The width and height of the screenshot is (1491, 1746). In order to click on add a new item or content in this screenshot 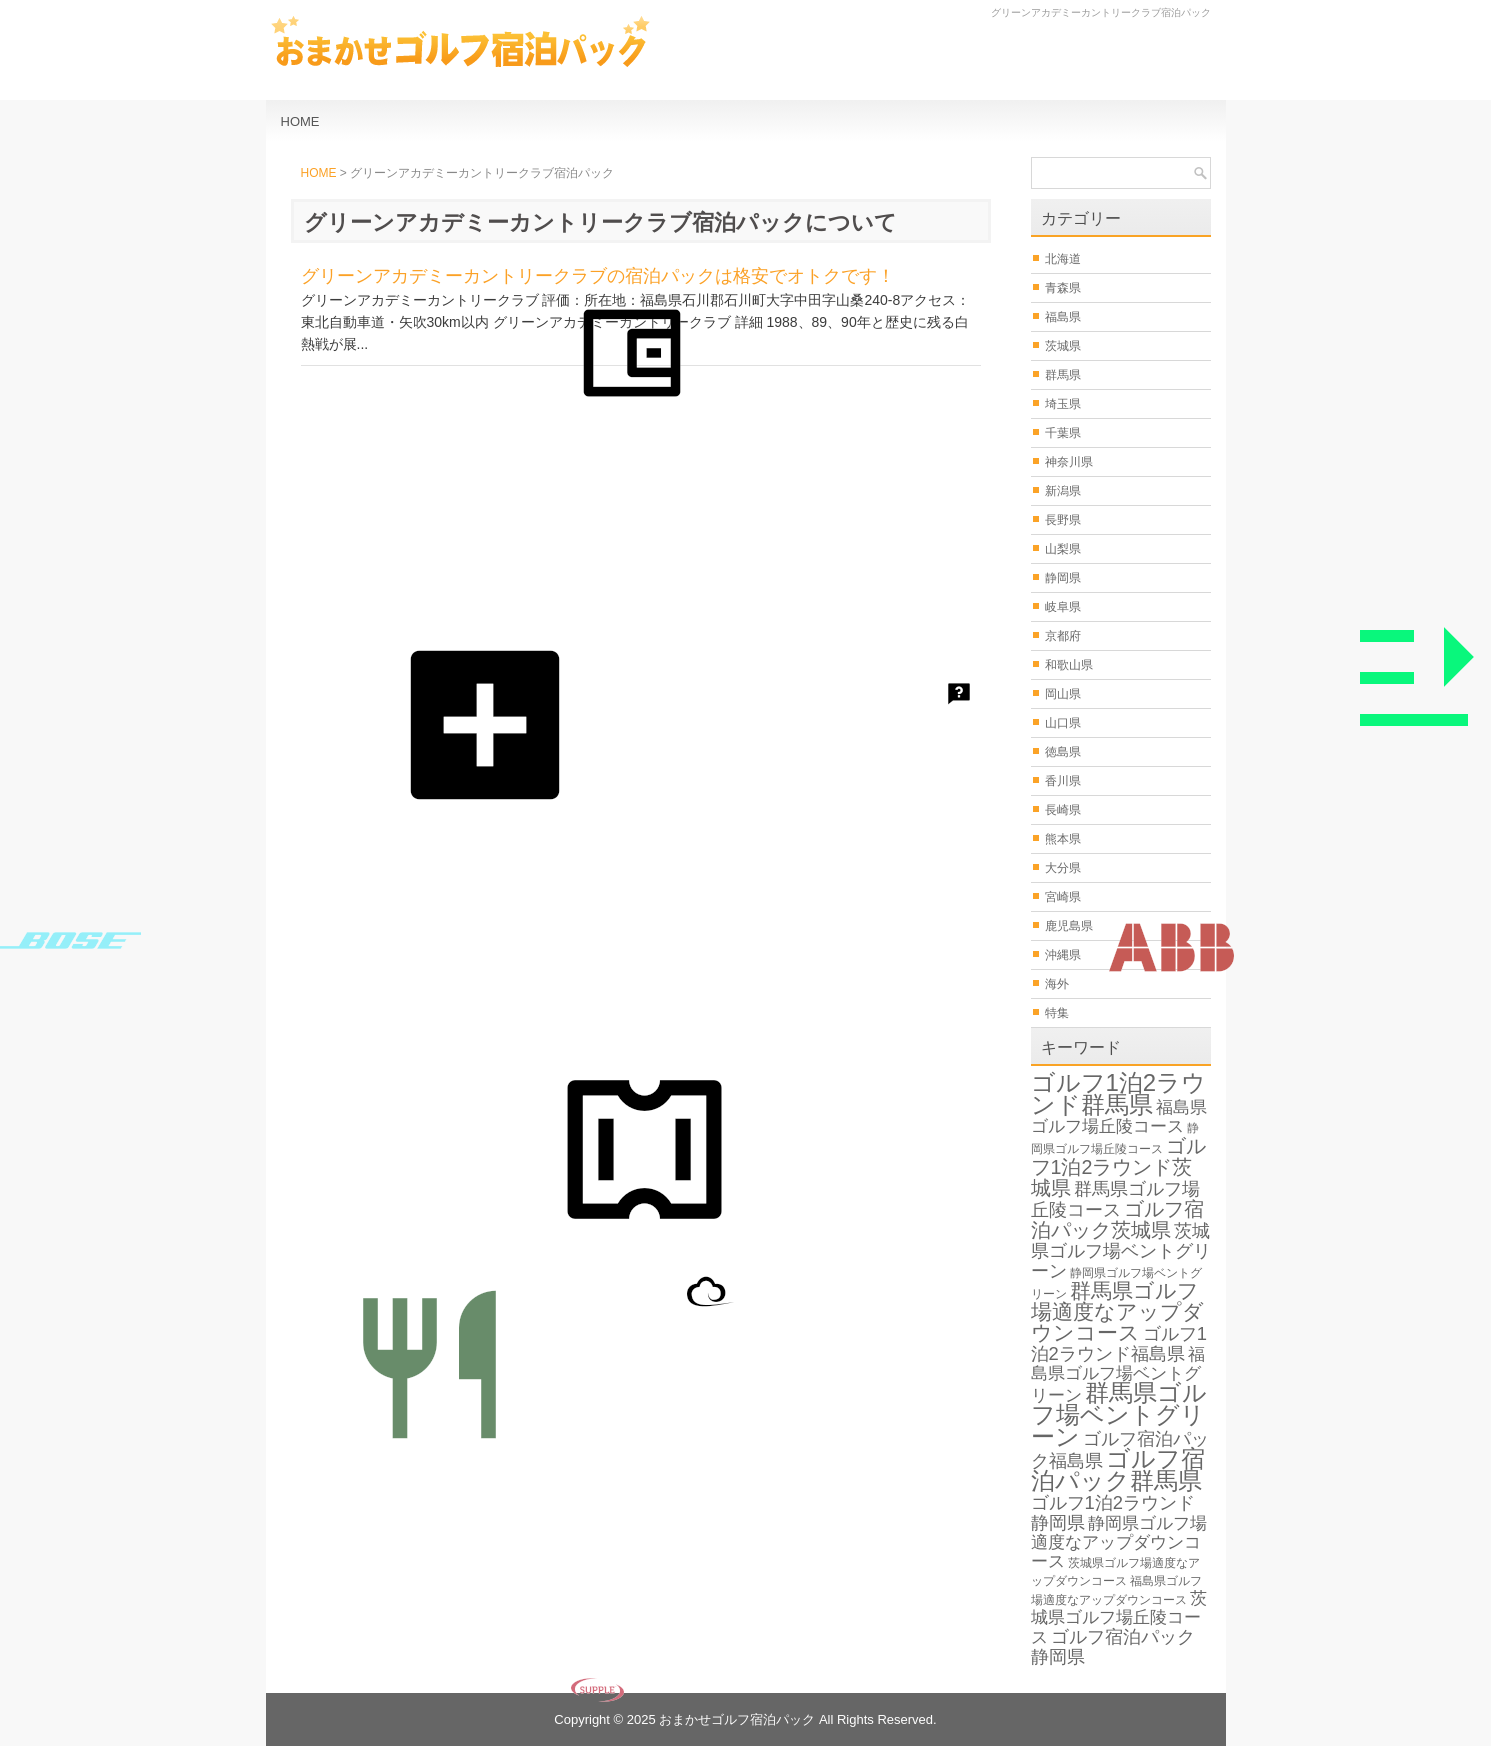, I will do `click(485, 725)`.